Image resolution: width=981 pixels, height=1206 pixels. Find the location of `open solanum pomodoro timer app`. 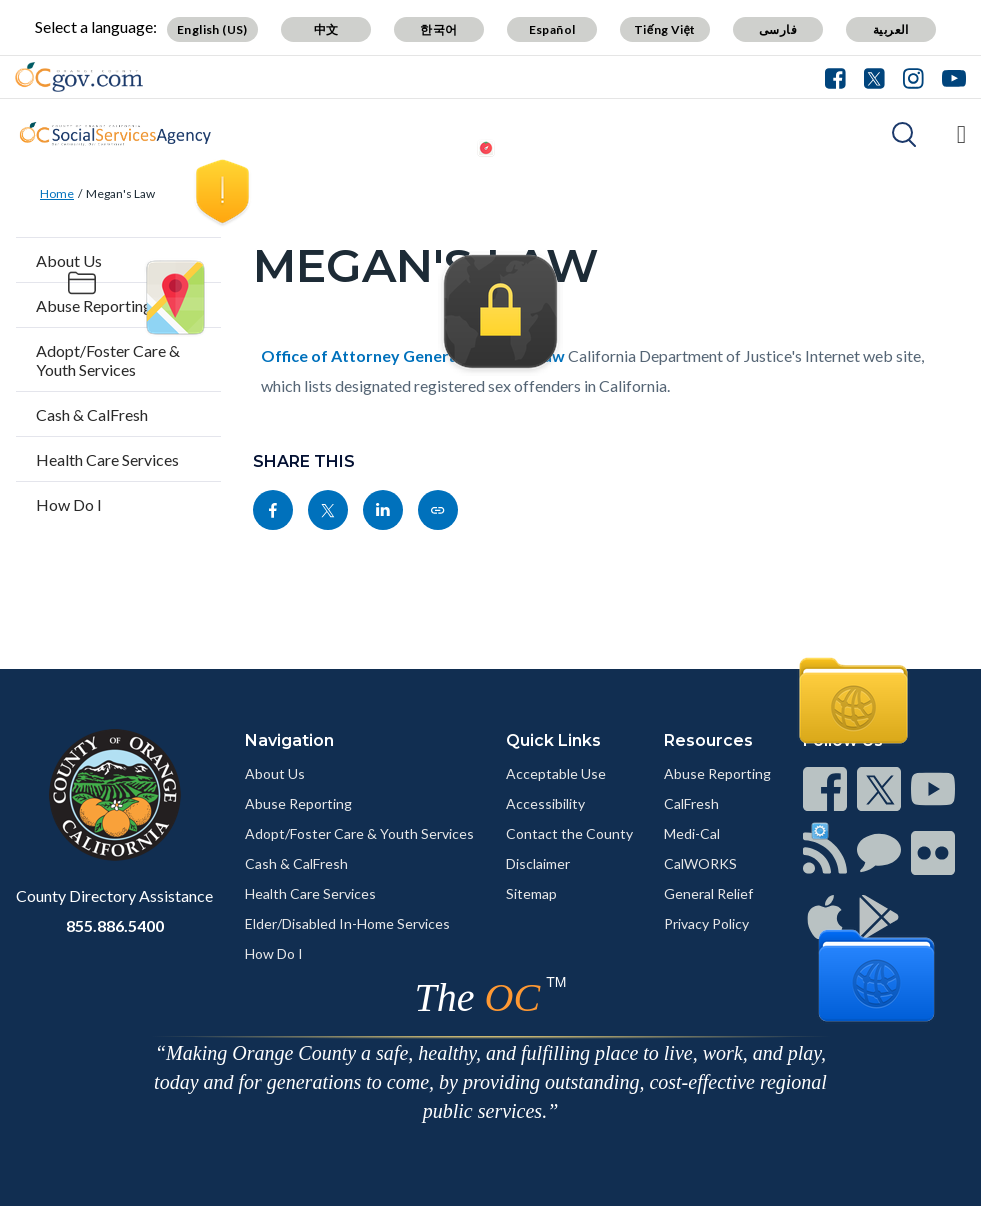

open solanum pomodoro timer app is located at coordinates (486, 148).